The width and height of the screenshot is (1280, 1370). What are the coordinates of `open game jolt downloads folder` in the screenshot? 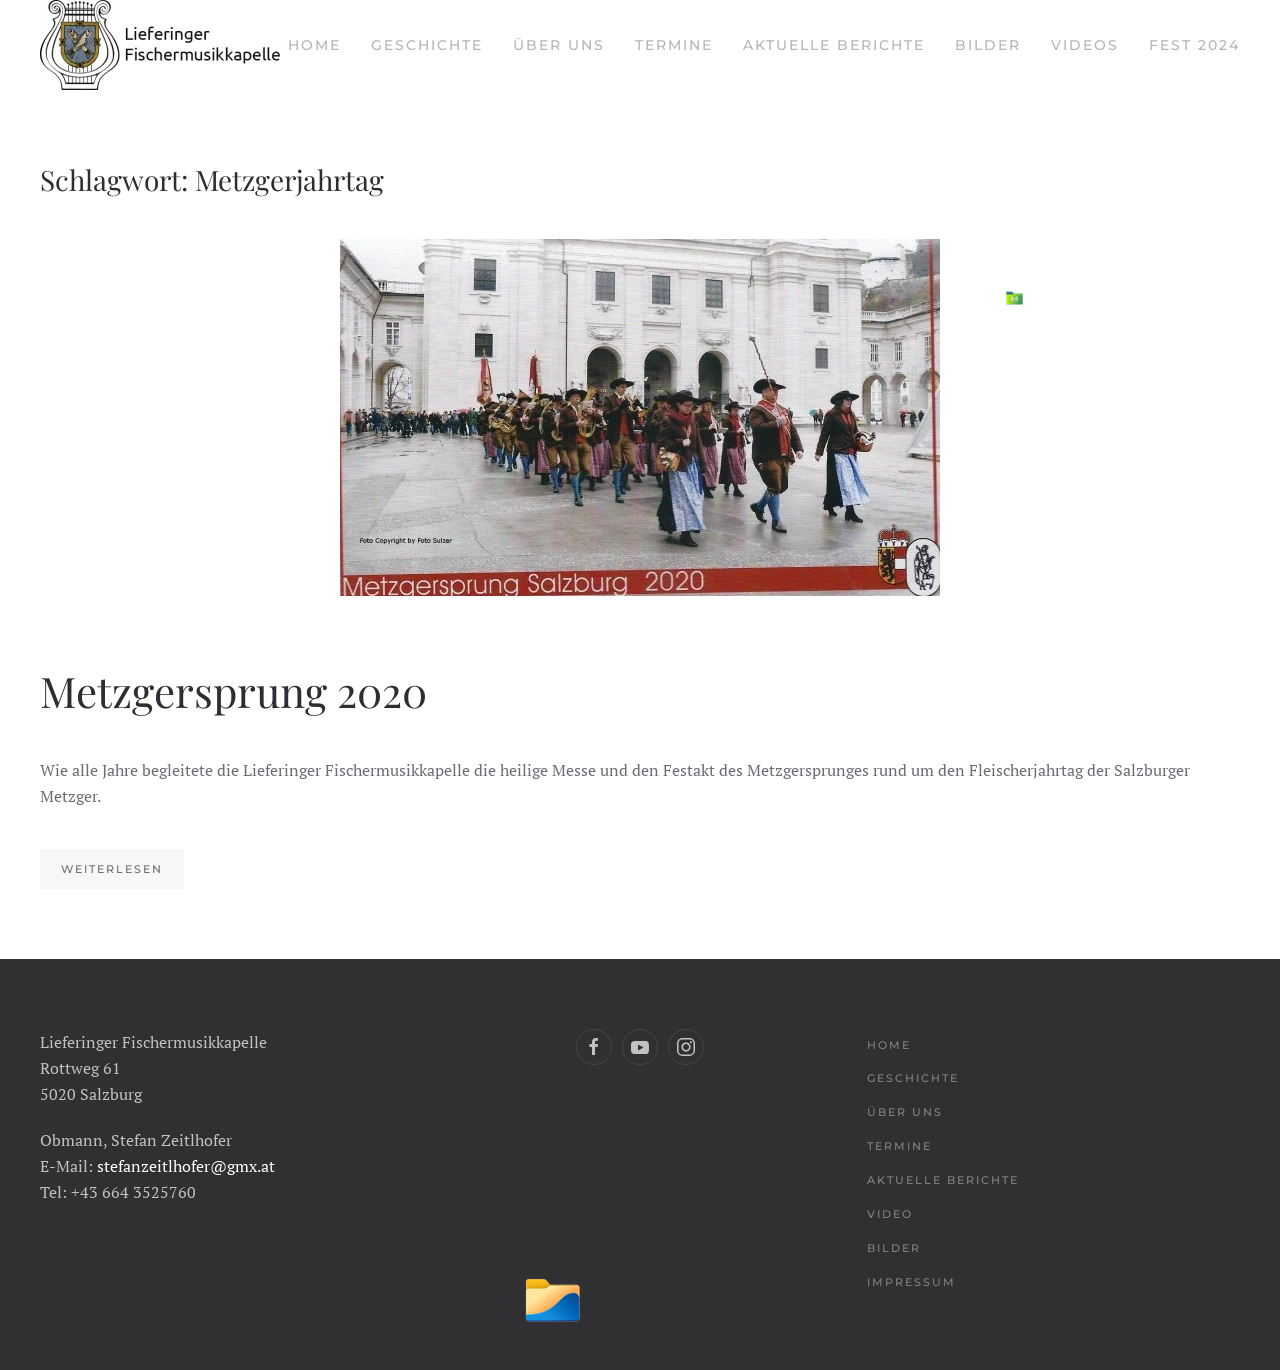 It's located at (1014, 298).